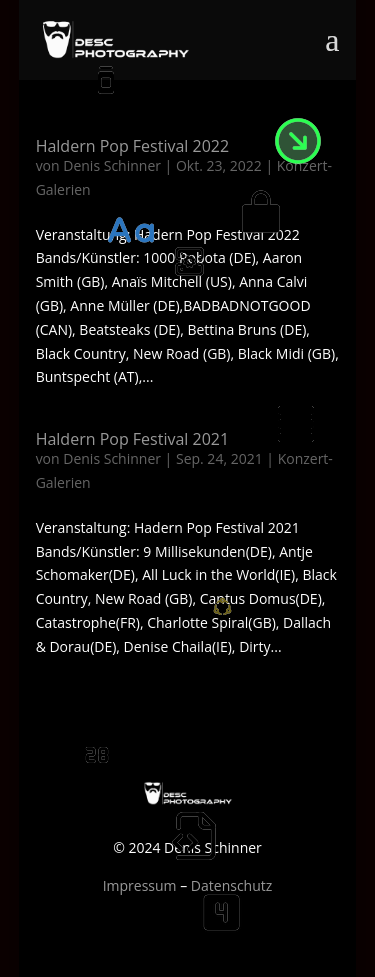 This screenshot has height=977, width=375. I want to click on indicates day 28 on a calendar, so click(97, 755).